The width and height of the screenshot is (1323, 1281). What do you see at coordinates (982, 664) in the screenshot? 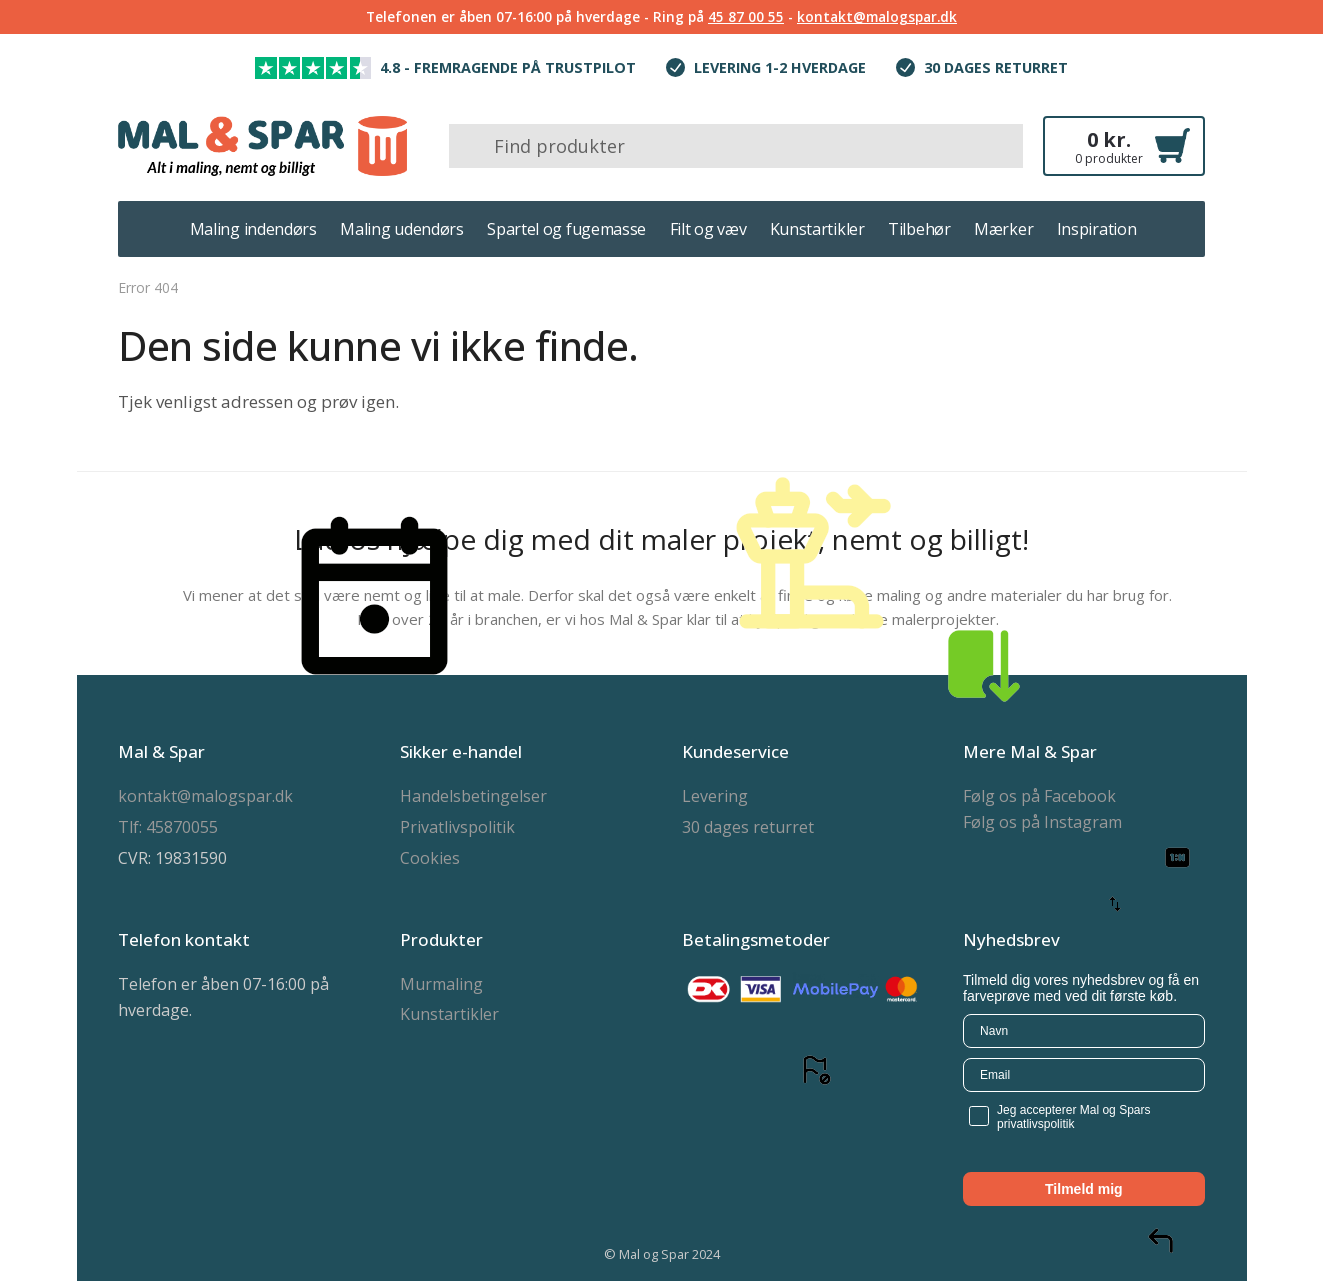
I see `auto-fit content to bottom of container` at bounding box center [982, 664].